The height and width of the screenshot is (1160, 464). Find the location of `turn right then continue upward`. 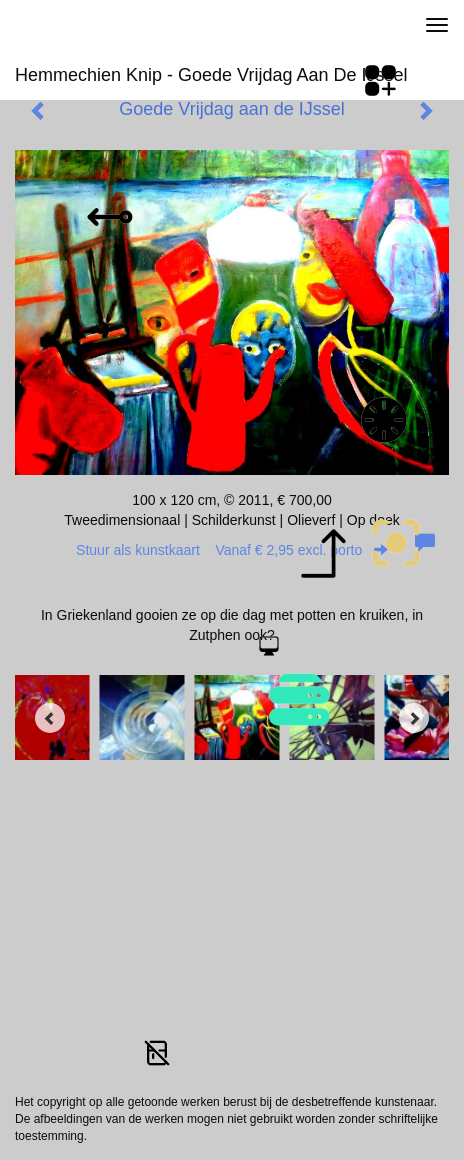

turn right then continue upward is located at coordinates (323, 553).